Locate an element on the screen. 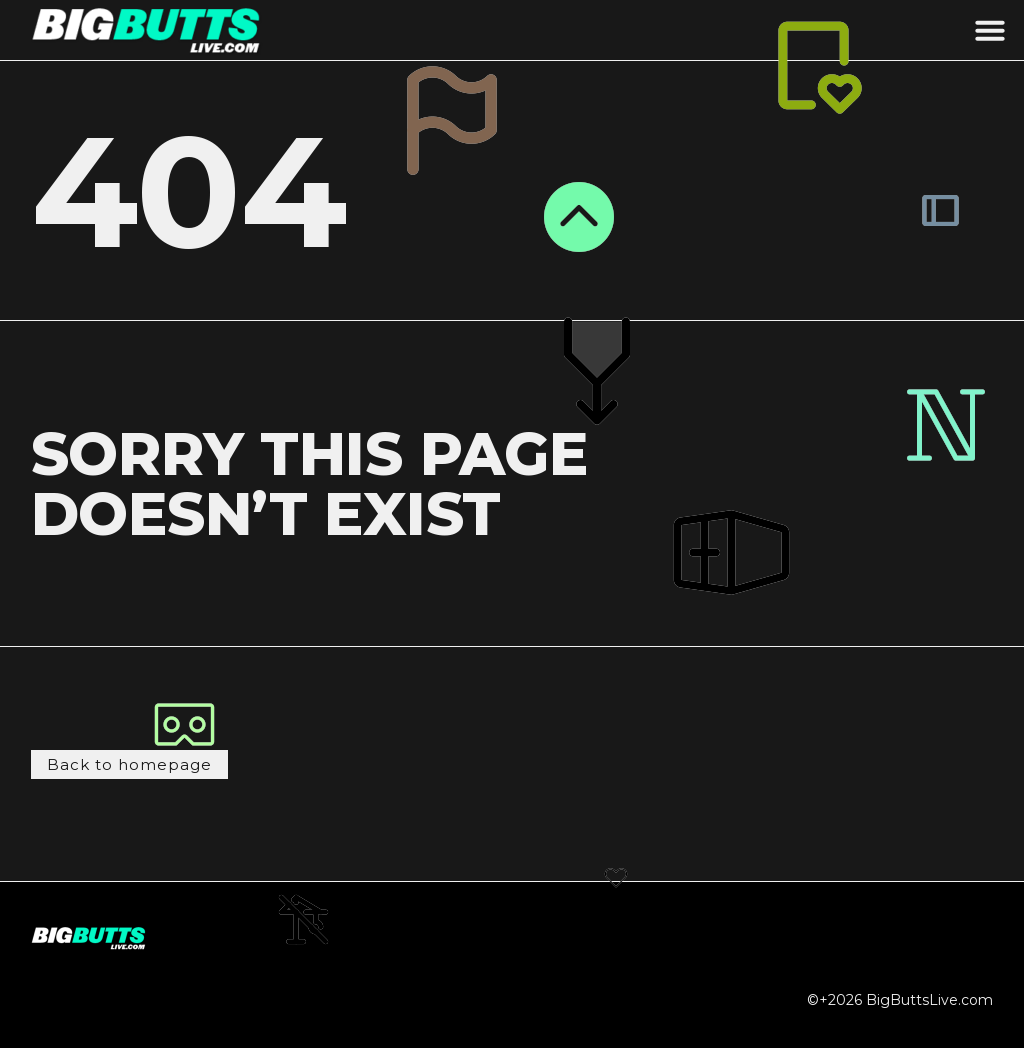  launch a virtual reality experience is located at coordinates (184, 724).